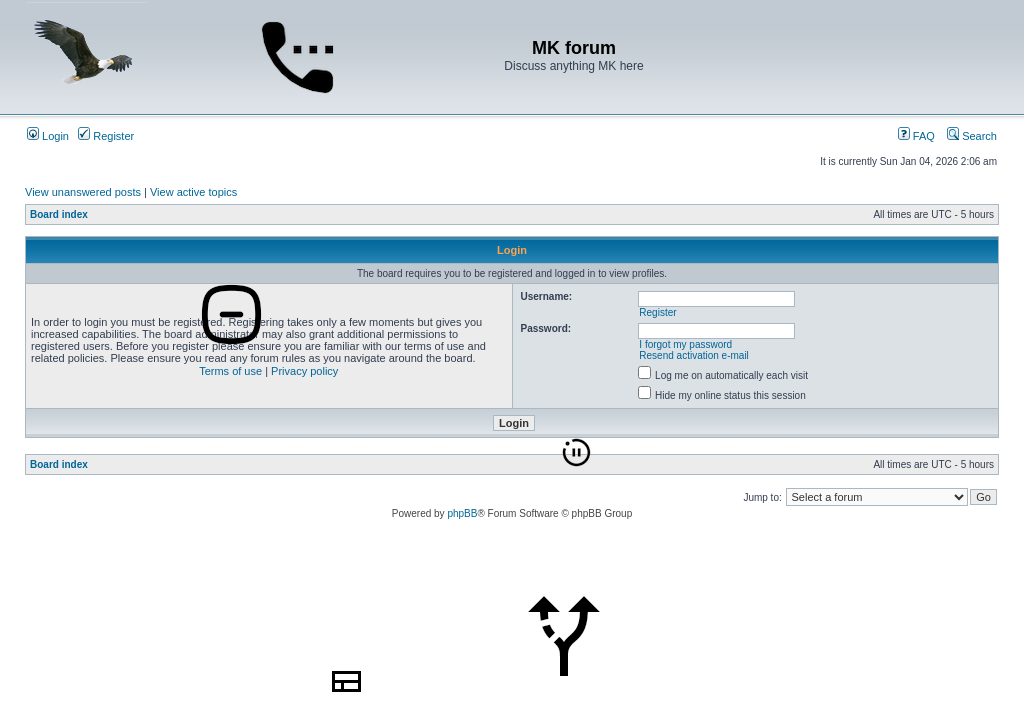  What do you see at coordinates (297, 57) in the screenshot?
I see `access phone or call settings` at bounding box center [297, 57].